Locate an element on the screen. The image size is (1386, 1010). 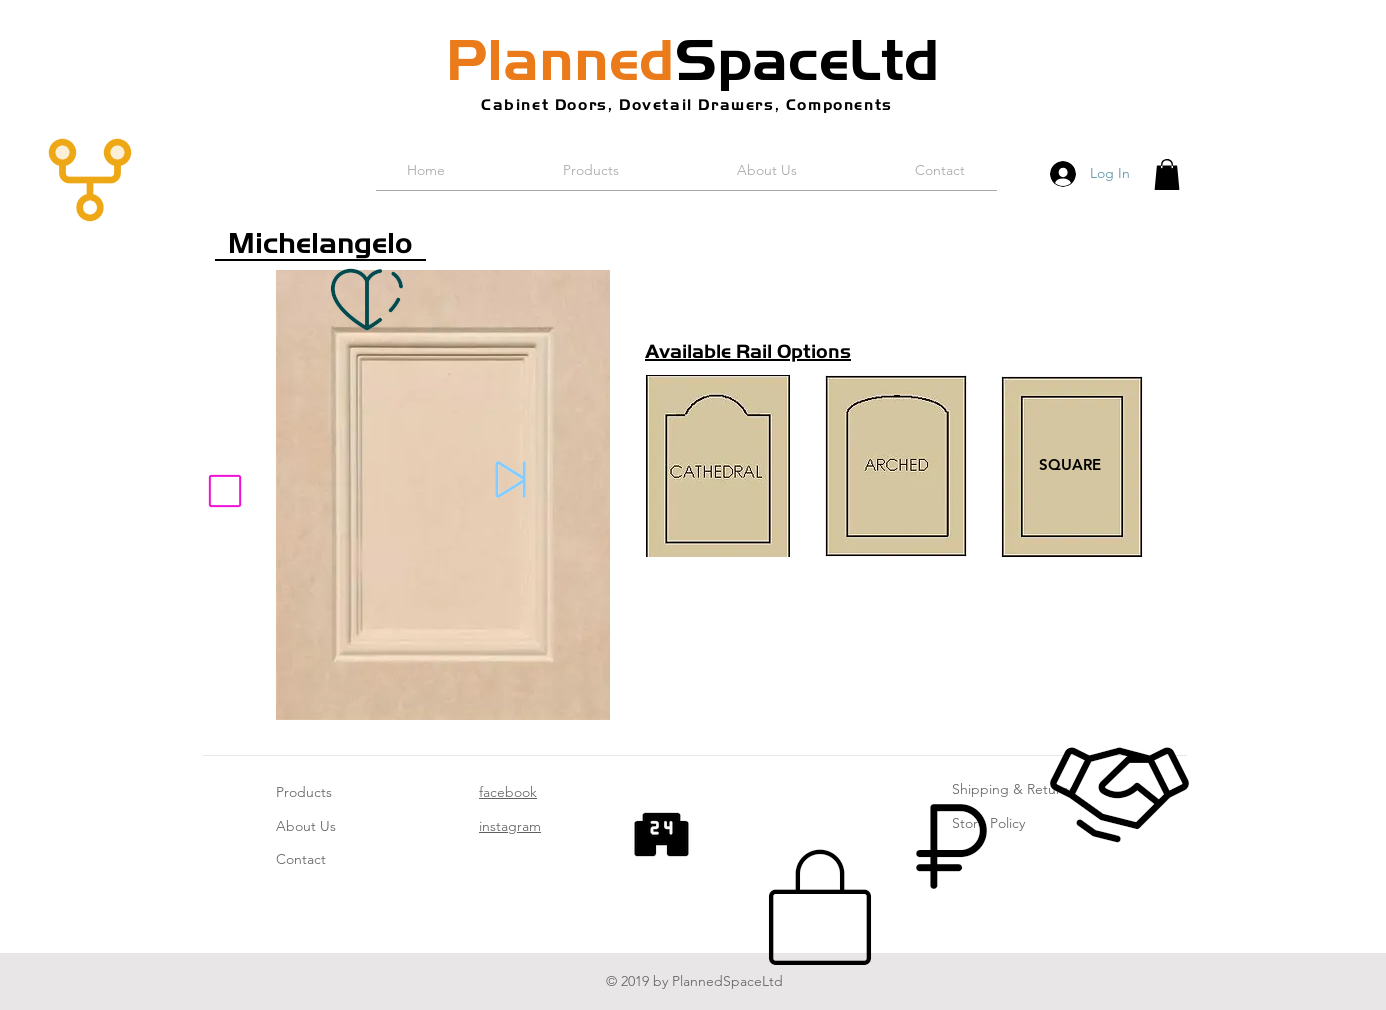
find nearby convenience stores is located at coordinates (661, 834).